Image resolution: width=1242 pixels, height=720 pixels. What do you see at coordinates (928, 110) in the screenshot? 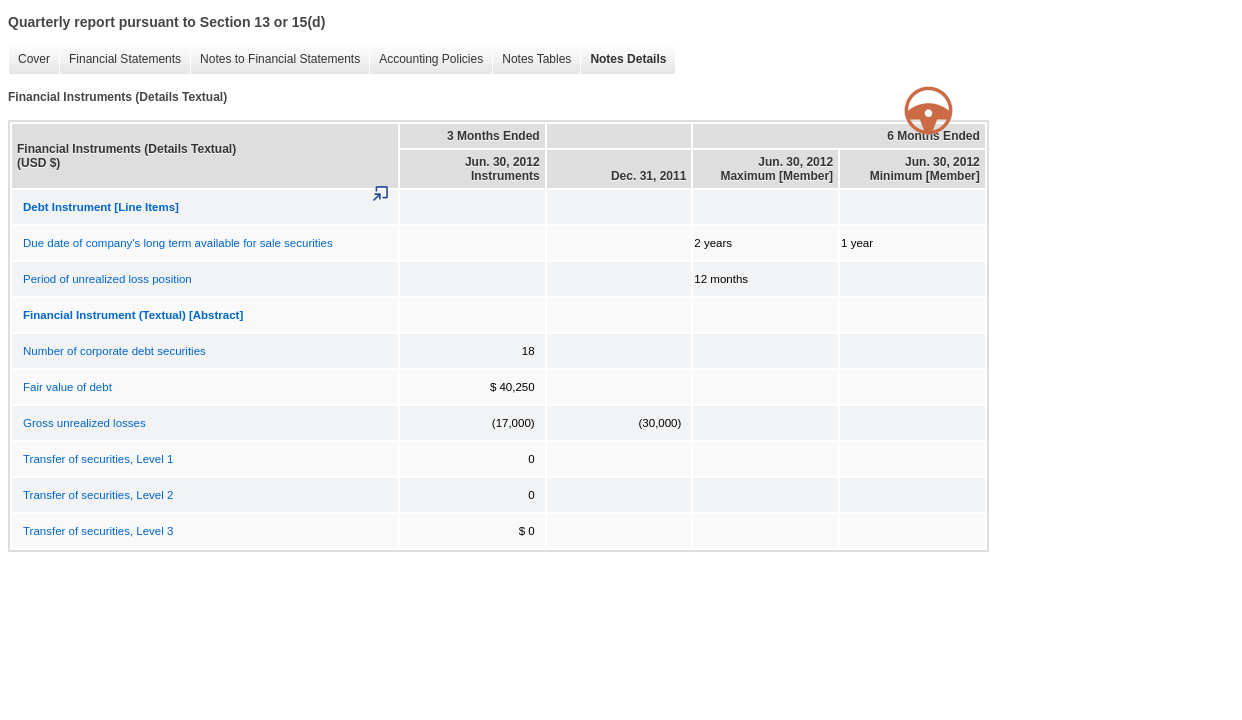
I see `access driving or navigation mode` at bounding box center [928, 110].